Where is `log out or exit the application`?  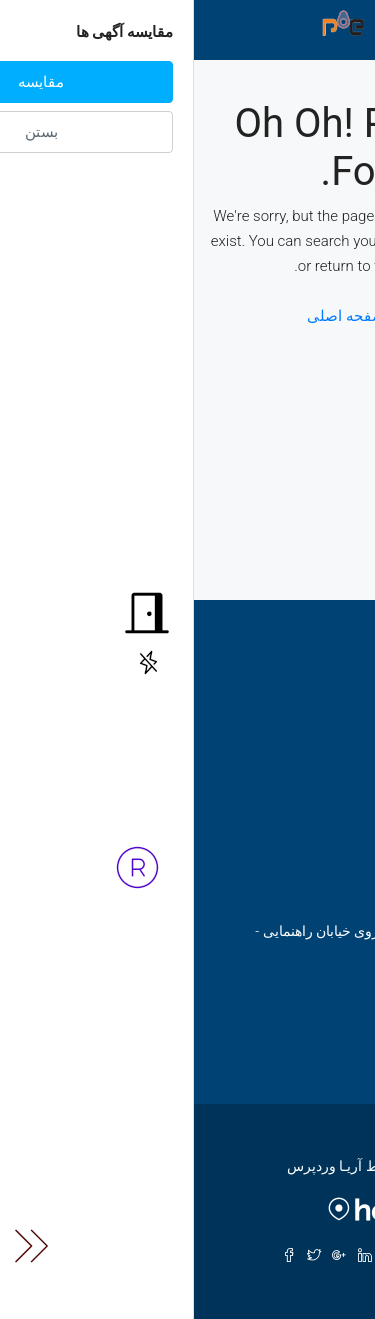
log out or exit the application is located at coordinates (147, 613).